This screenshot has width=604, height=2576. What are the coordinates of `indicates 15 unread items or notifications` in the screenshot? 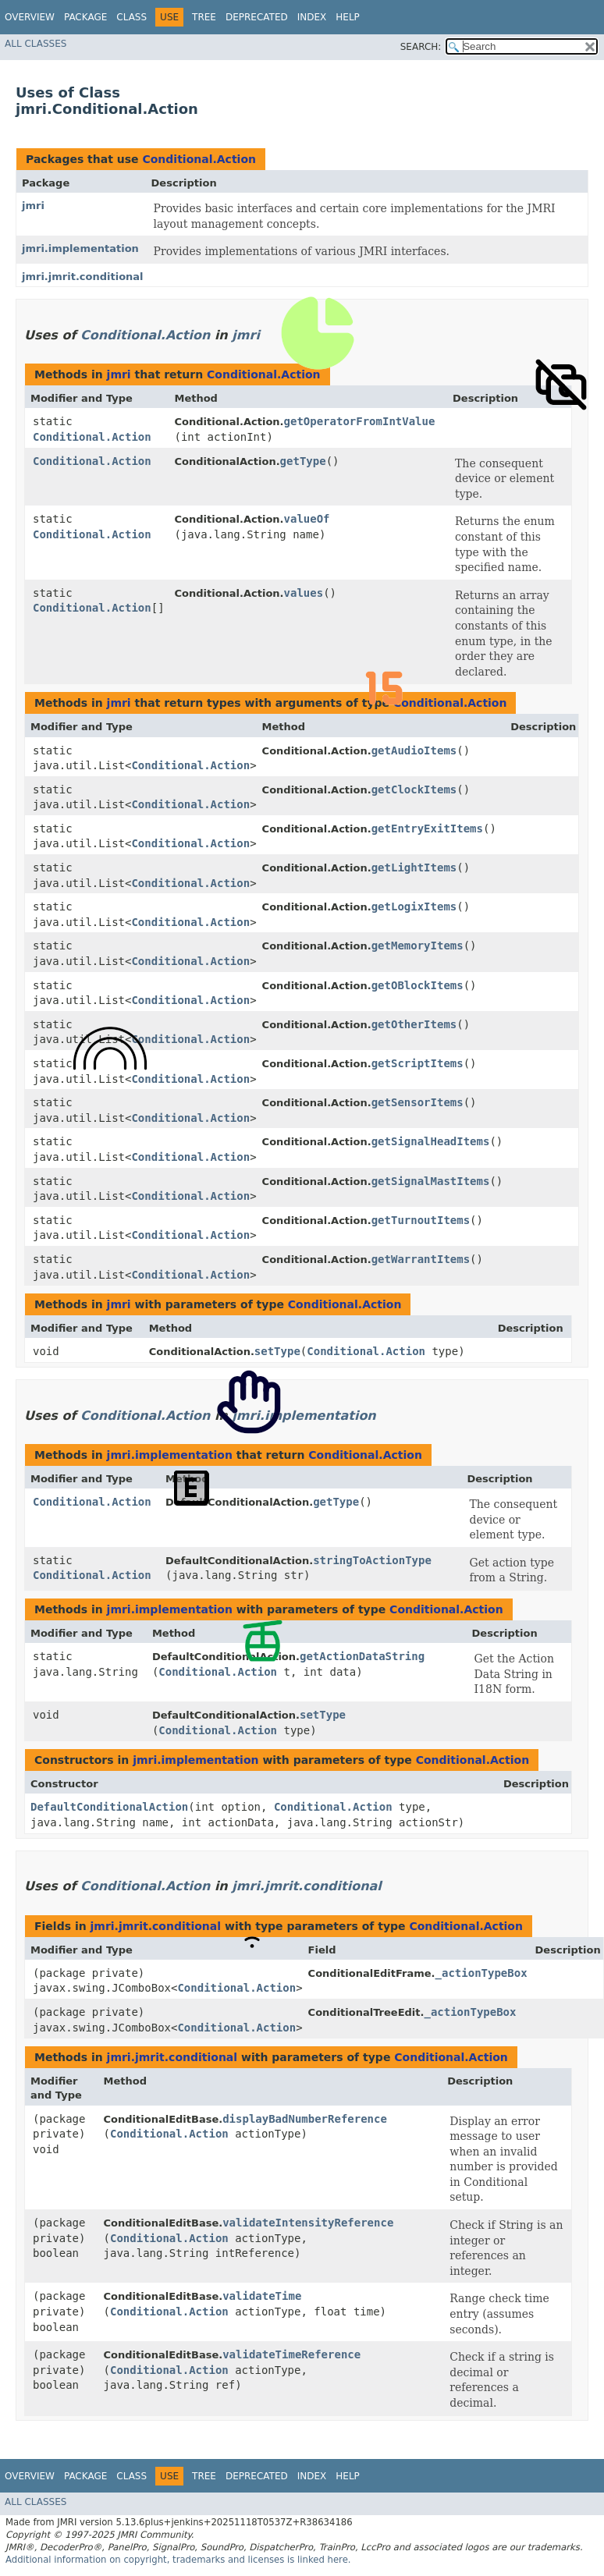 It's located at (382, 688).